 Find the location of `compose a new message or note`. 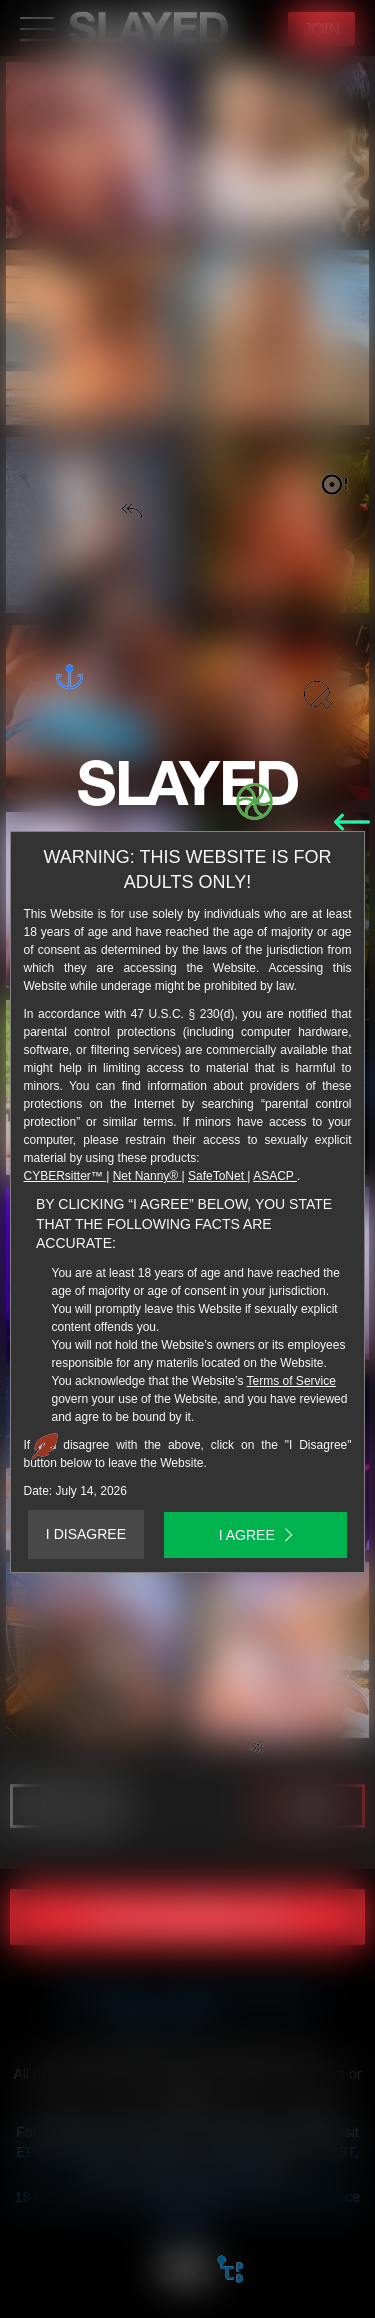

compose a new message or note is located at coordinates (44, 1446).